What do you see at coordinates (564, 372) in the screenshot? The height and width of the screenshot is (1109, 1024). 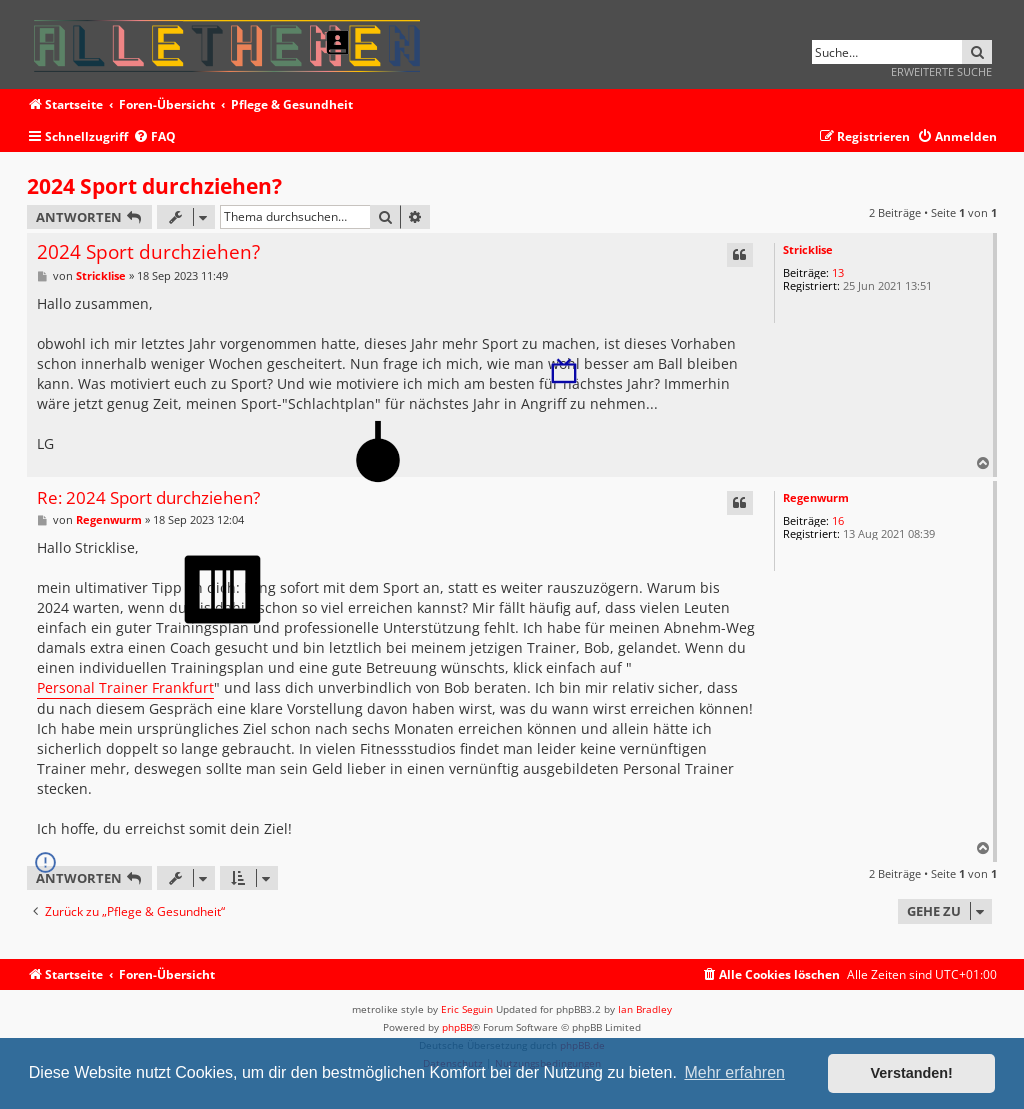 I see `access TV or video streaming features` at bounding box center [564, 372].